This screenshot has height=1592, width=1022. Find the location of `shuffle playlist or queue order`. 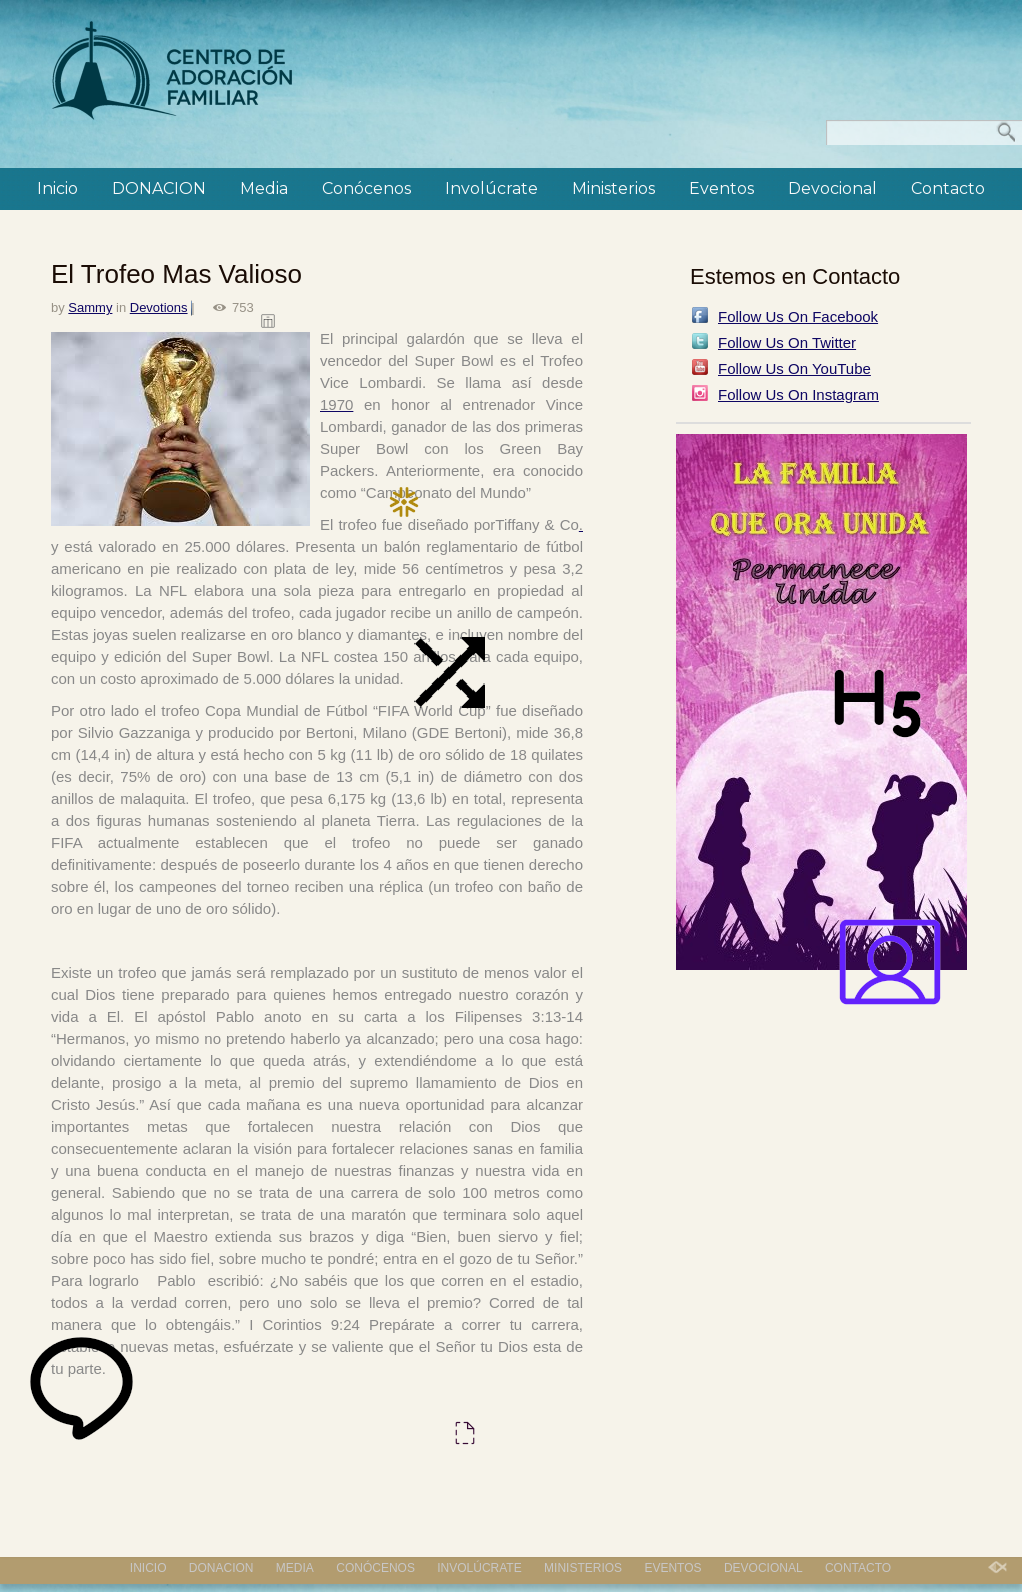

shuffle playlist or queue order is located at coordinates (449, 672).